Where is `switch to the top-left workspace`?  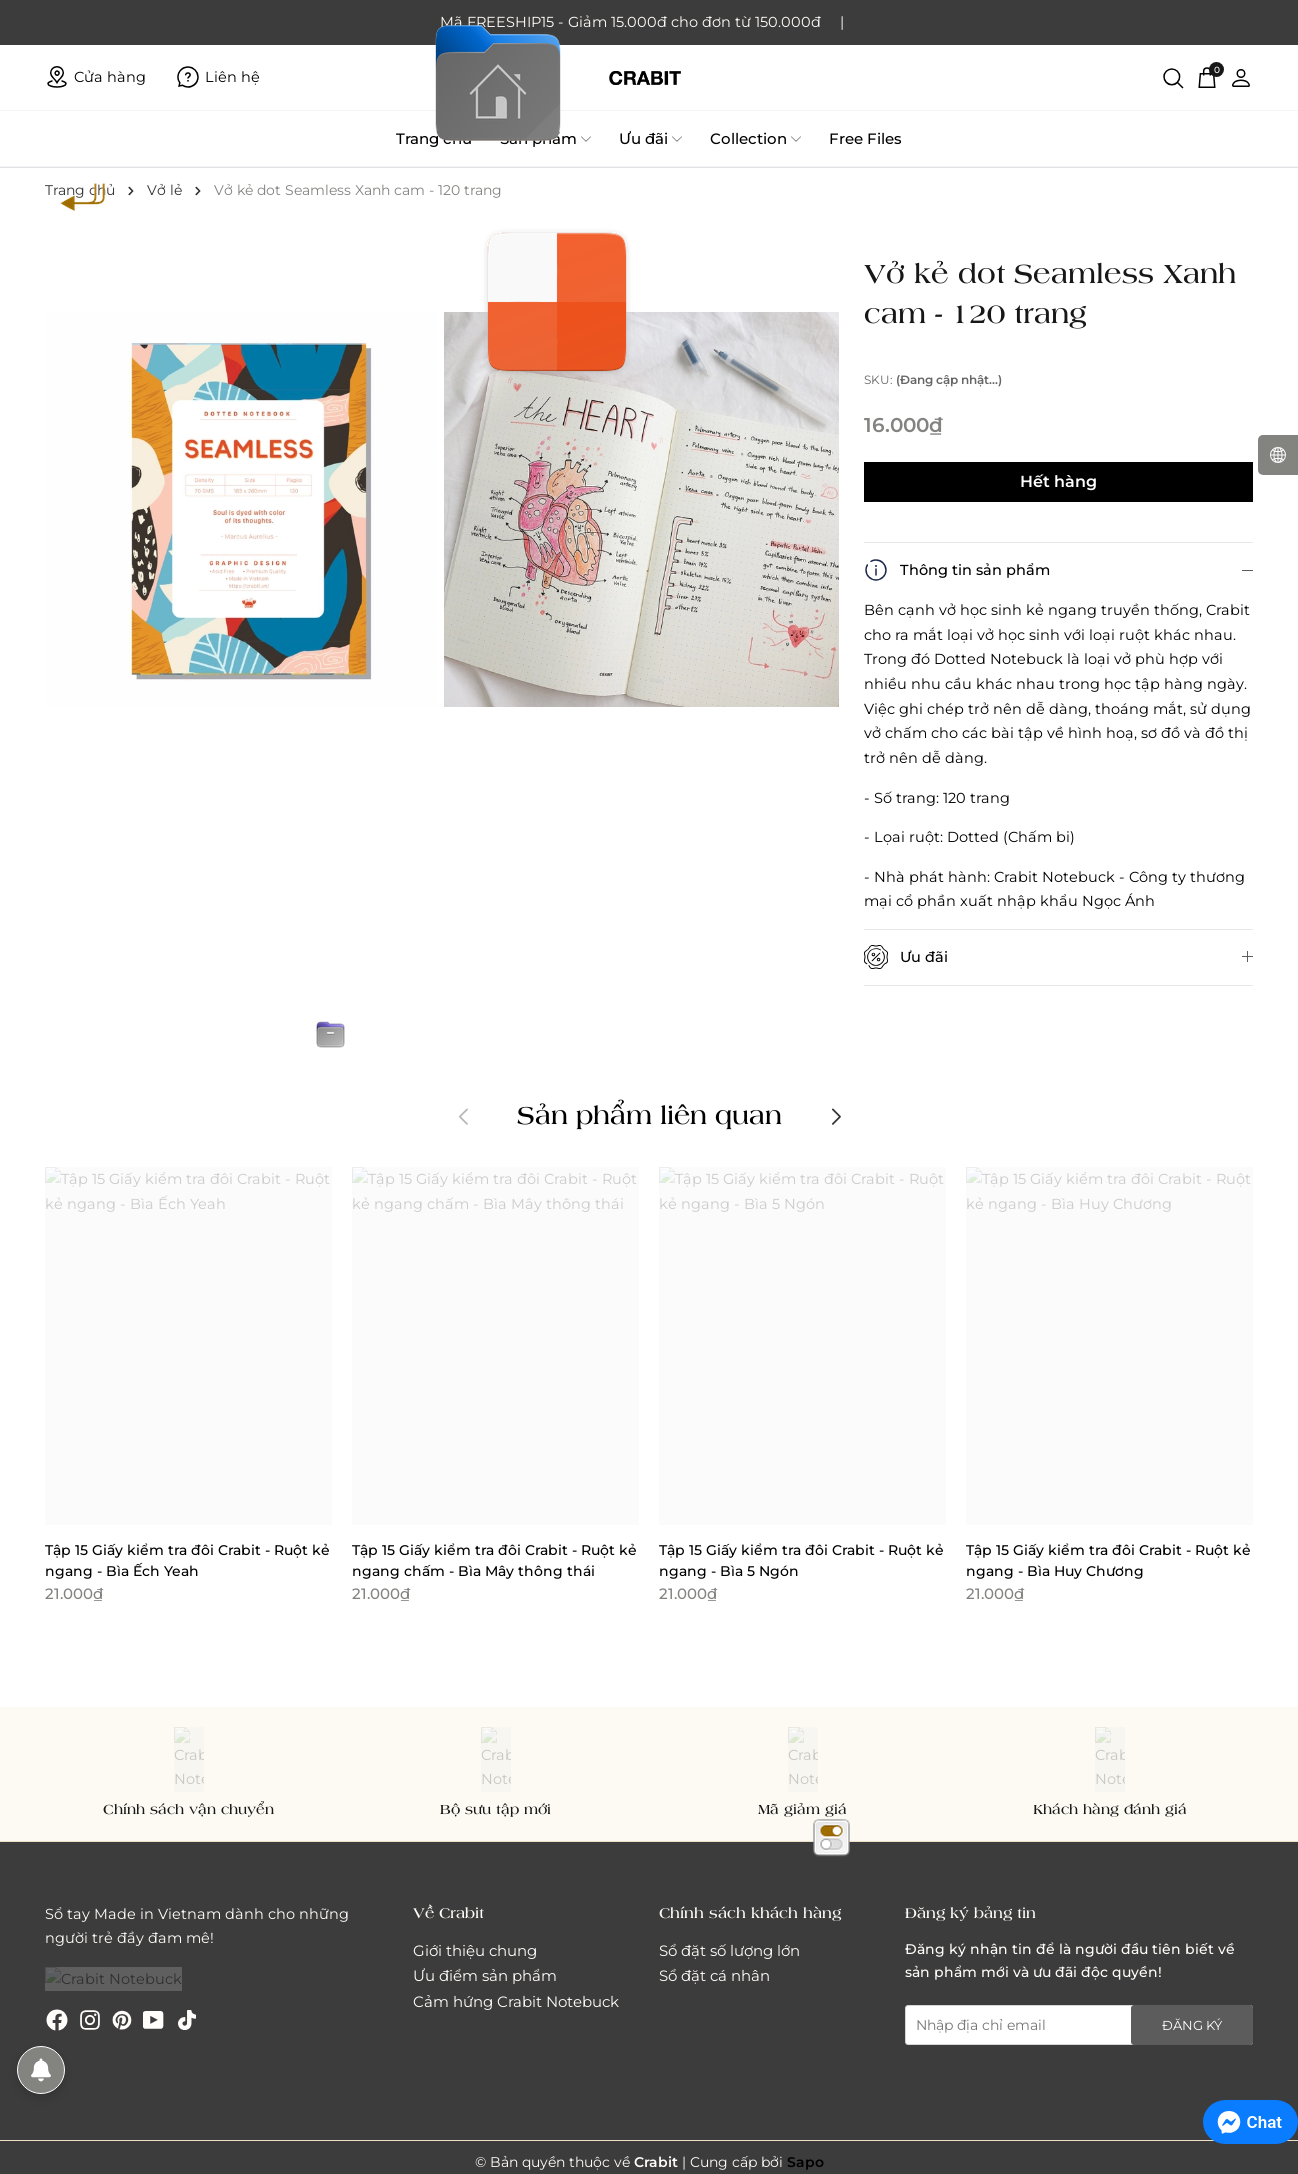
switch to the top-left workspace is located at coordinates (557, 302).